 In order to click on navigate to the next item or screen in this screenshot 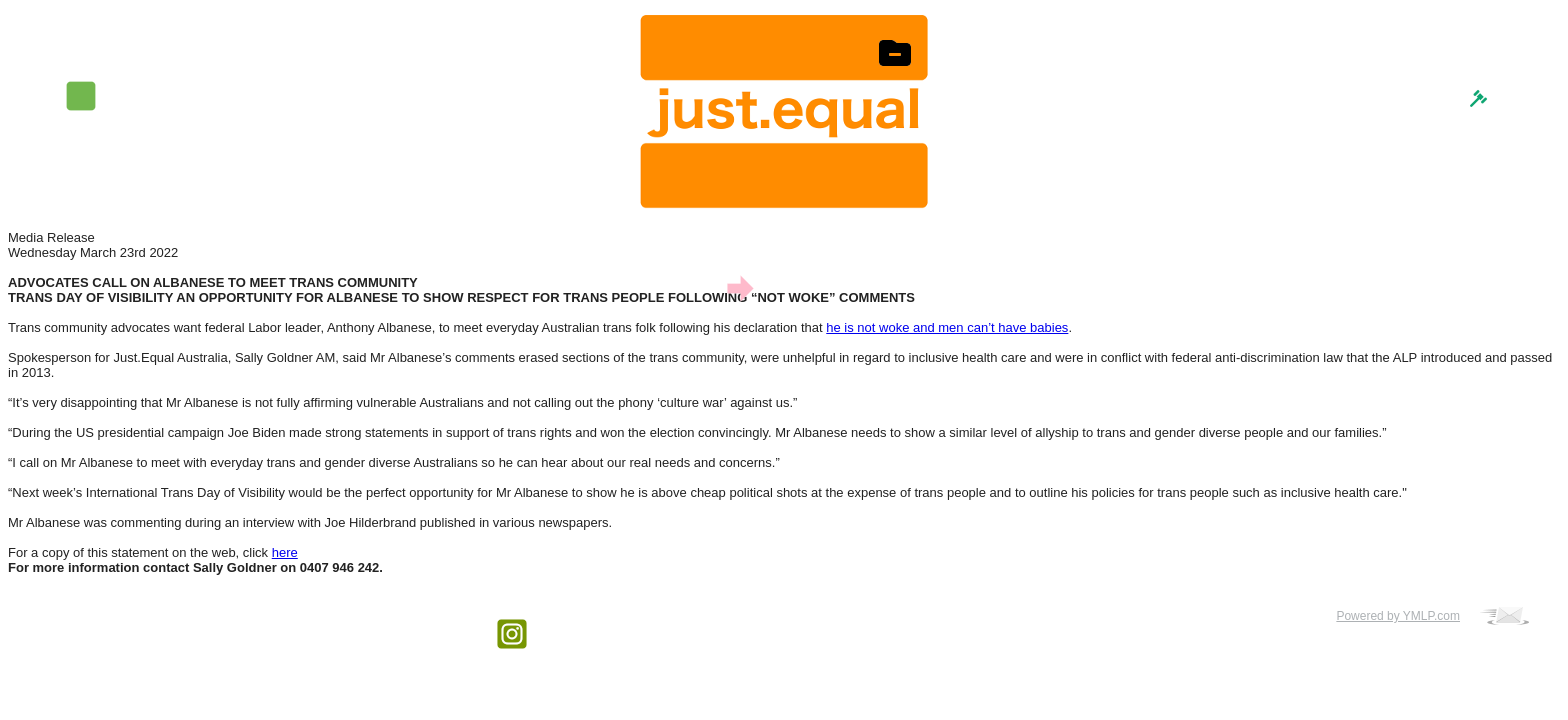, I will do `click(740, 288)`.